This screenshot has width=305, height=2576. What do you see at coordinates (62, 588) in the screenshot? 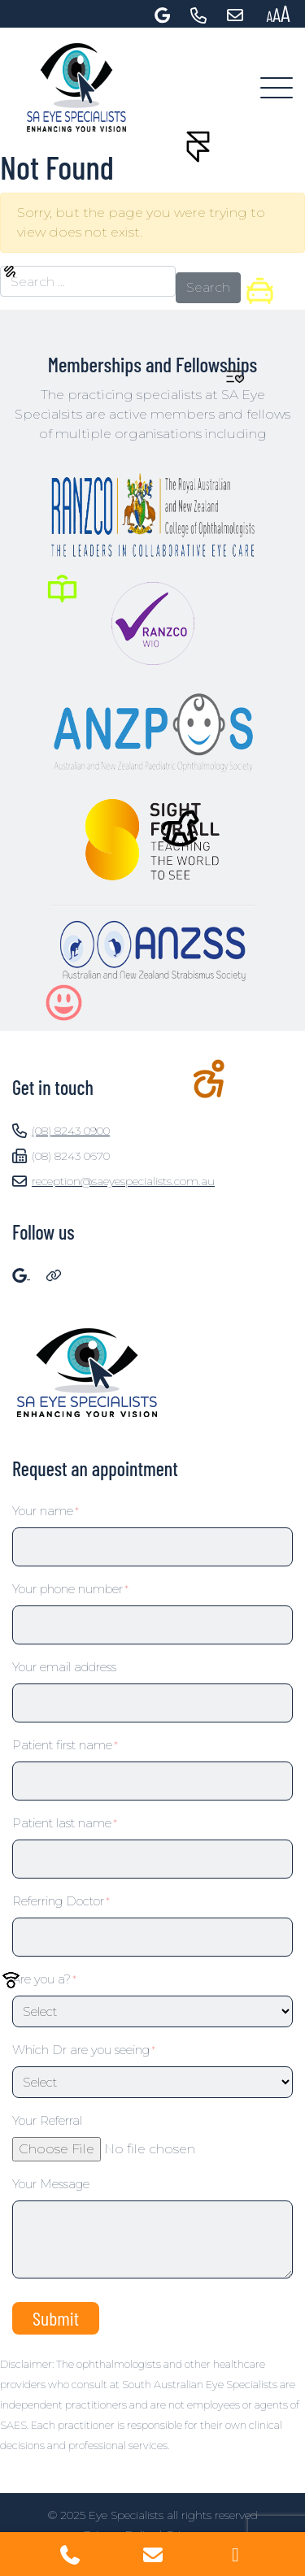
I see `access your contacts or address book` at bounding box center [62, 588].